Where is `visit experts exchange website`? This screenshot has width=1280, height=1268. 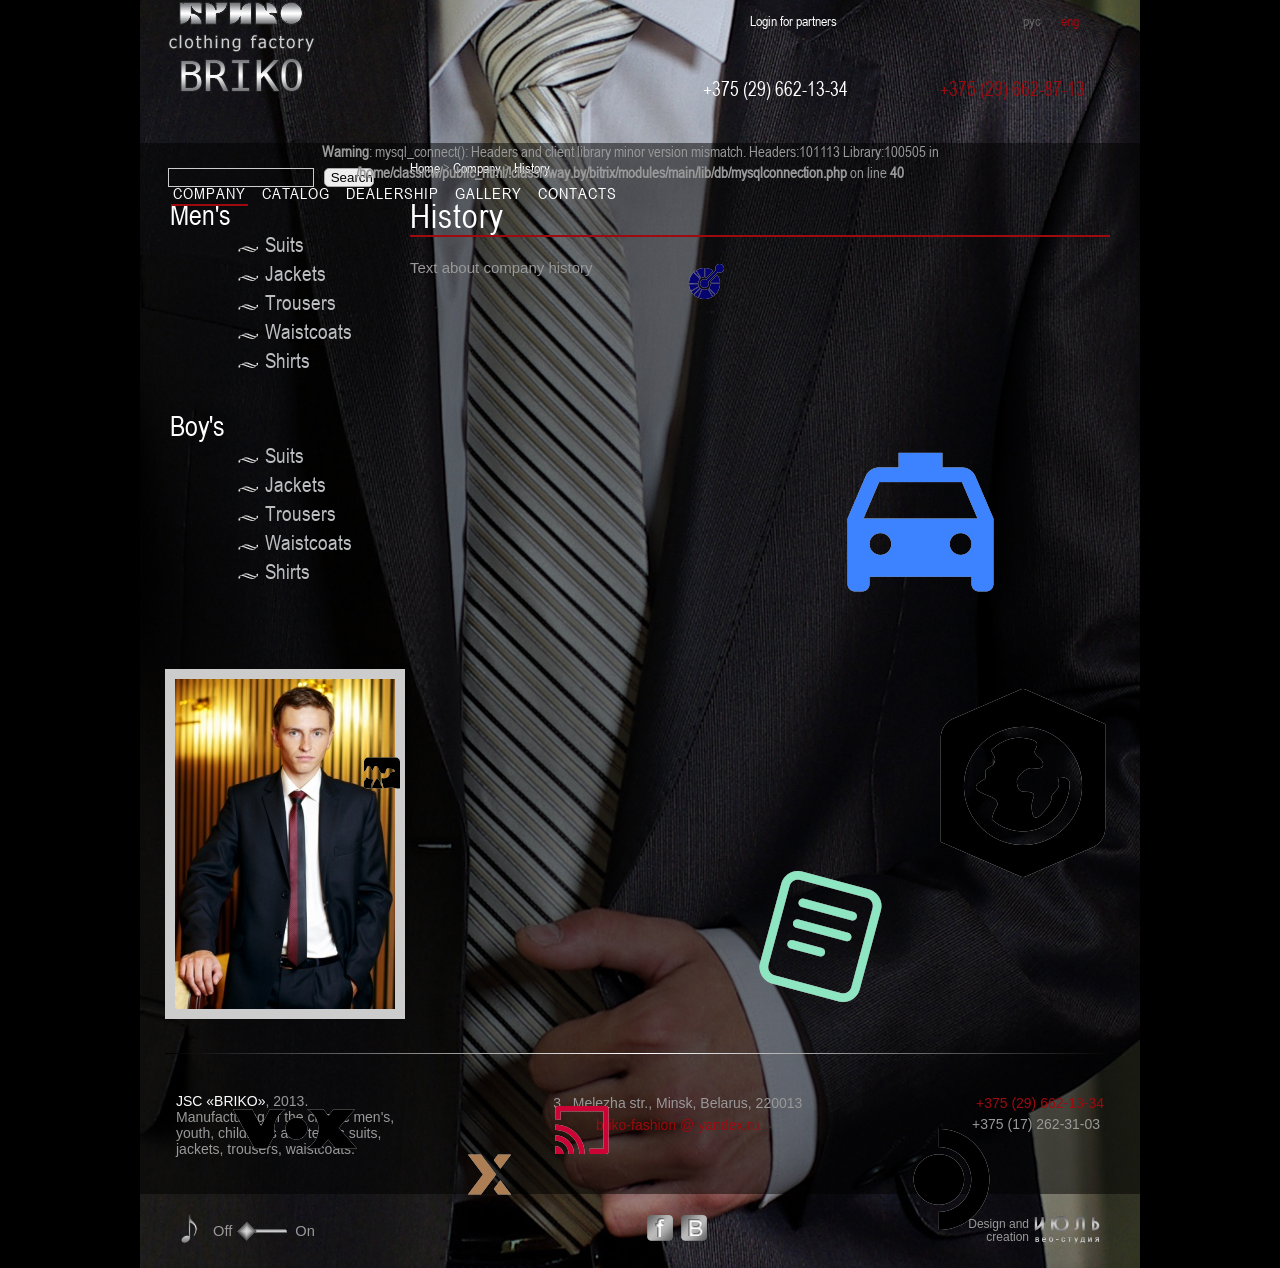 visit experts exchange website is located at coordinates (489, 1174).